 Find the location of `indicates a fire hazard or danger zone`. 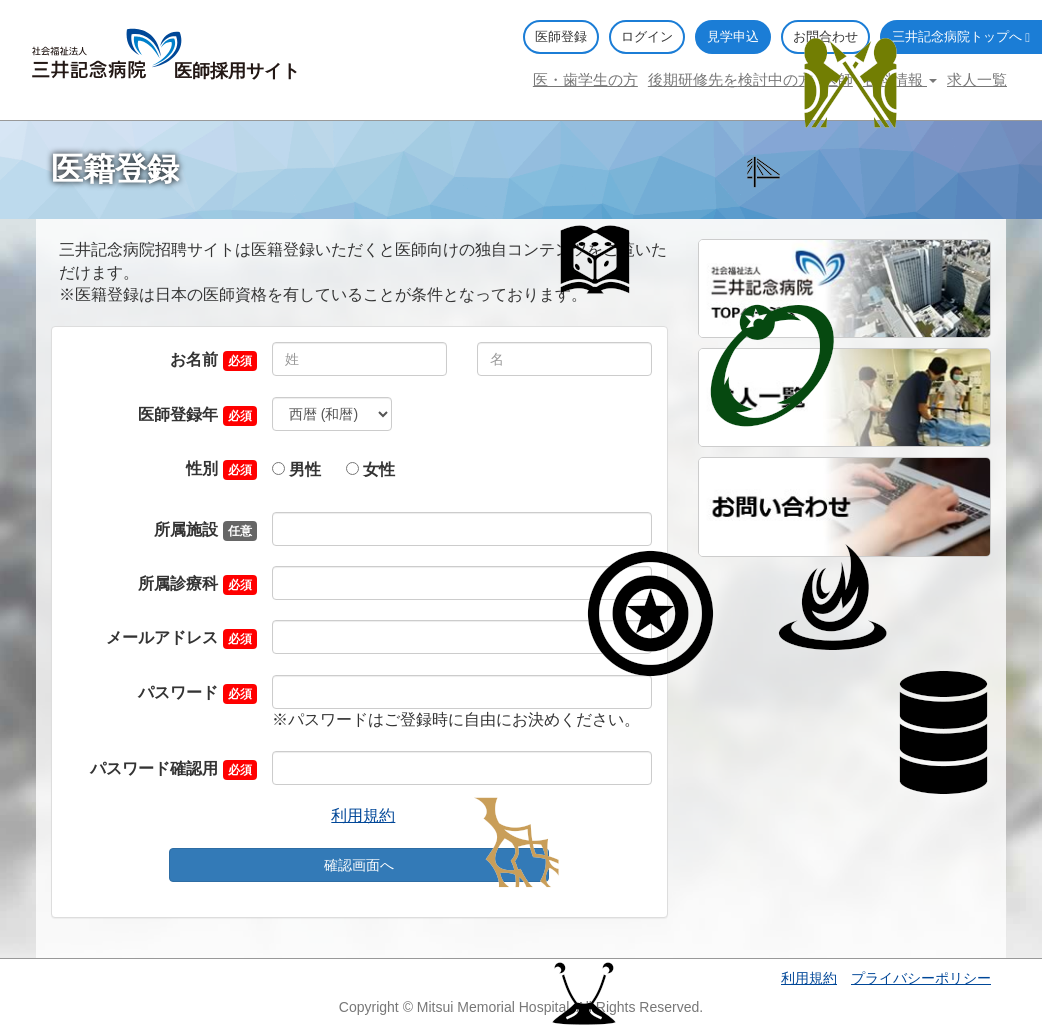

indicates a fire hazard or danger zone is located at coordinates (833, 596).